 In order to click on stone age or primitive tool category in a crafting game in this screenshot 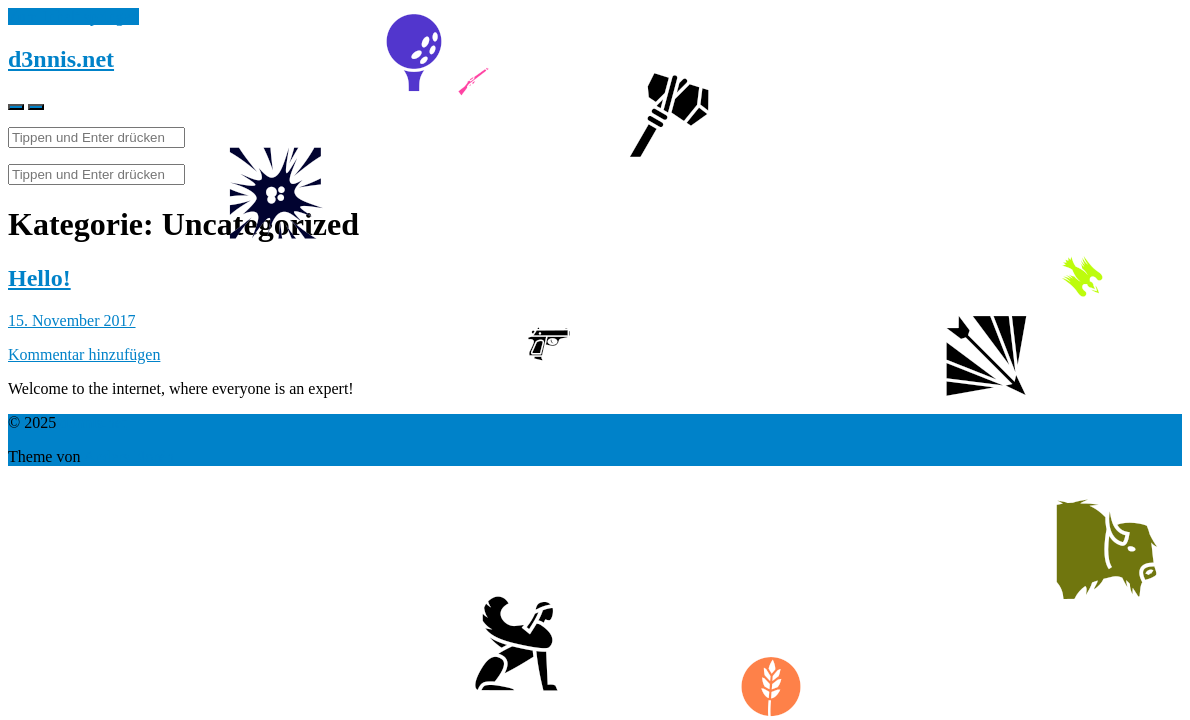, I will do `click(670, 114)`.